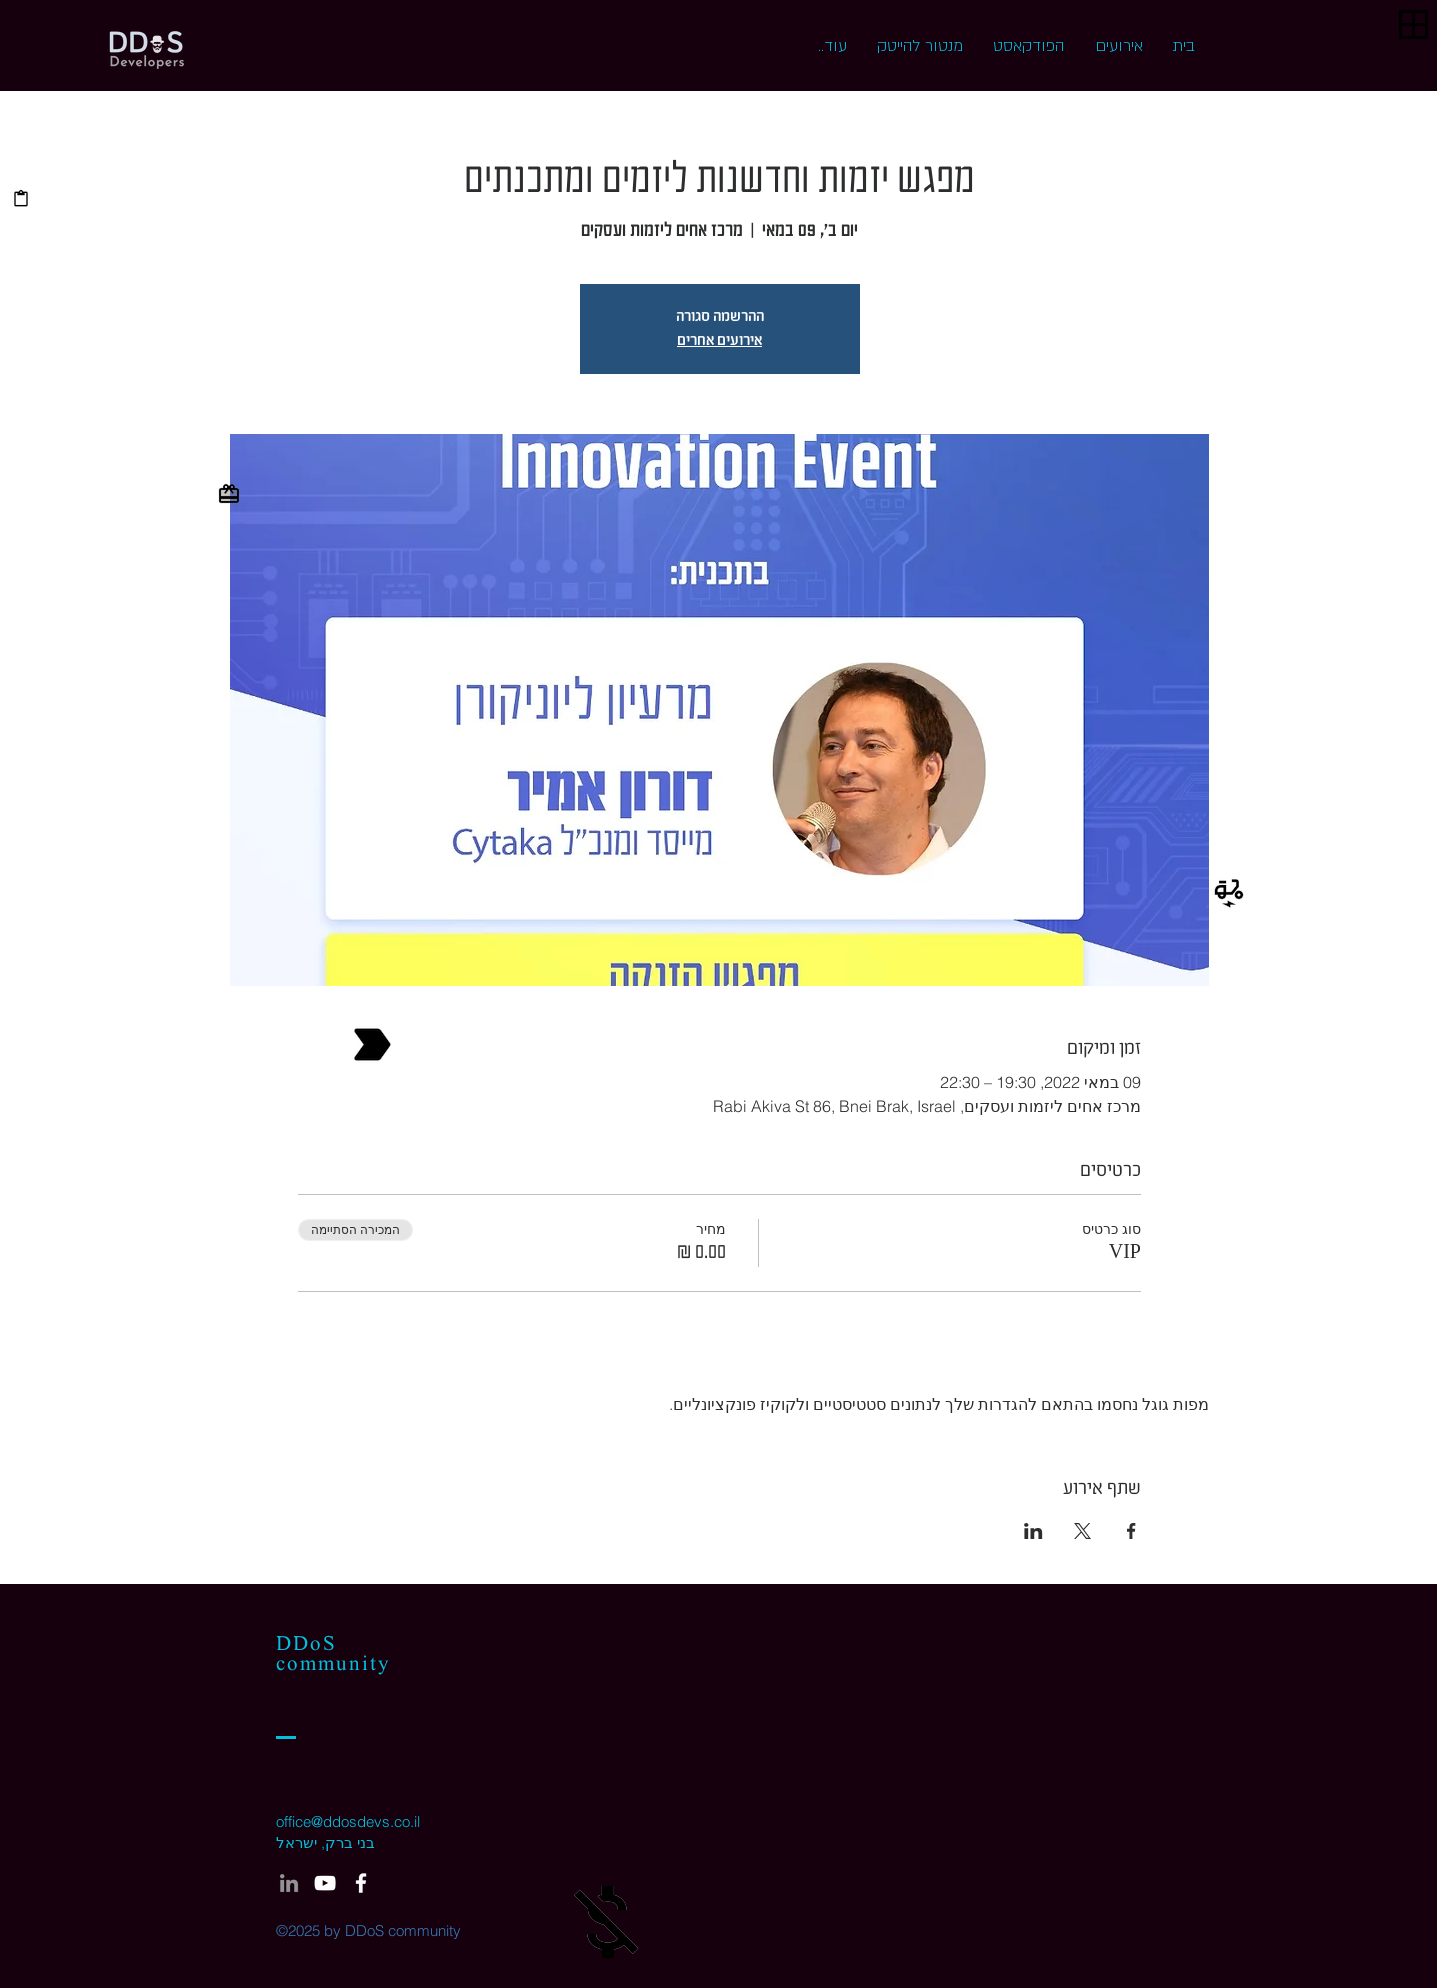 The height and width of the screenshot is (1988, 1437). What do you see at coordinates (1229, 892) in the screenshot?
I see `select electric moped as transportation mode` at bounding box center [1229, 892].